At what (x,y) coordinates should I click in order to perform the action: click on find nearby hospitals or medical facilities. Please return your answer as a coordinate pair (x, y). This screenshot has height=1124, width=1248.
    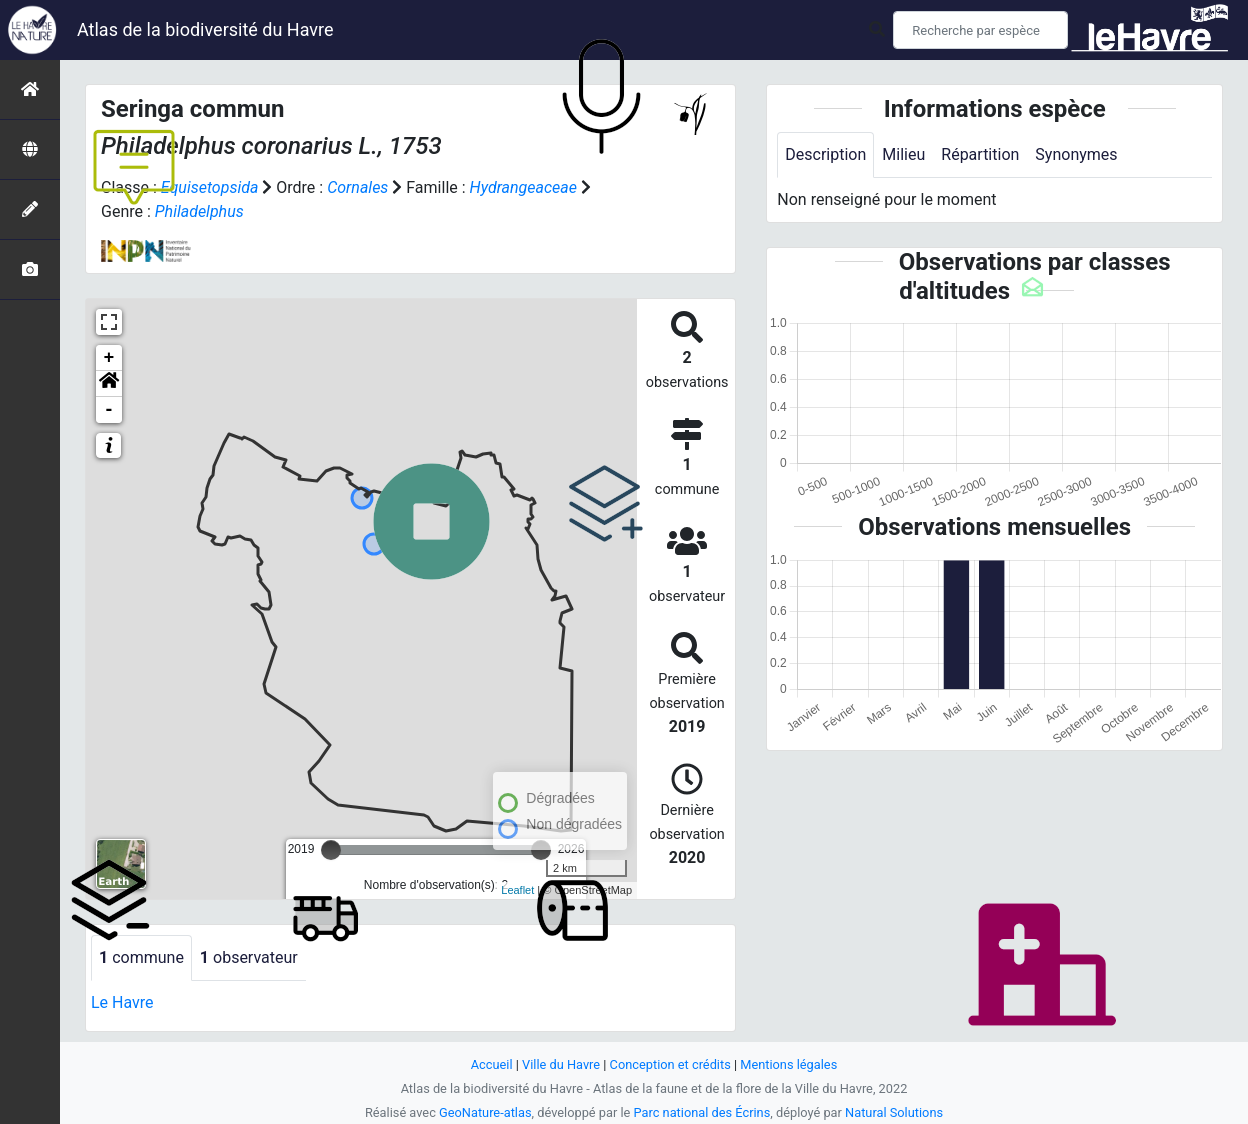
    Looking at the image, I should click on (1034, 964).